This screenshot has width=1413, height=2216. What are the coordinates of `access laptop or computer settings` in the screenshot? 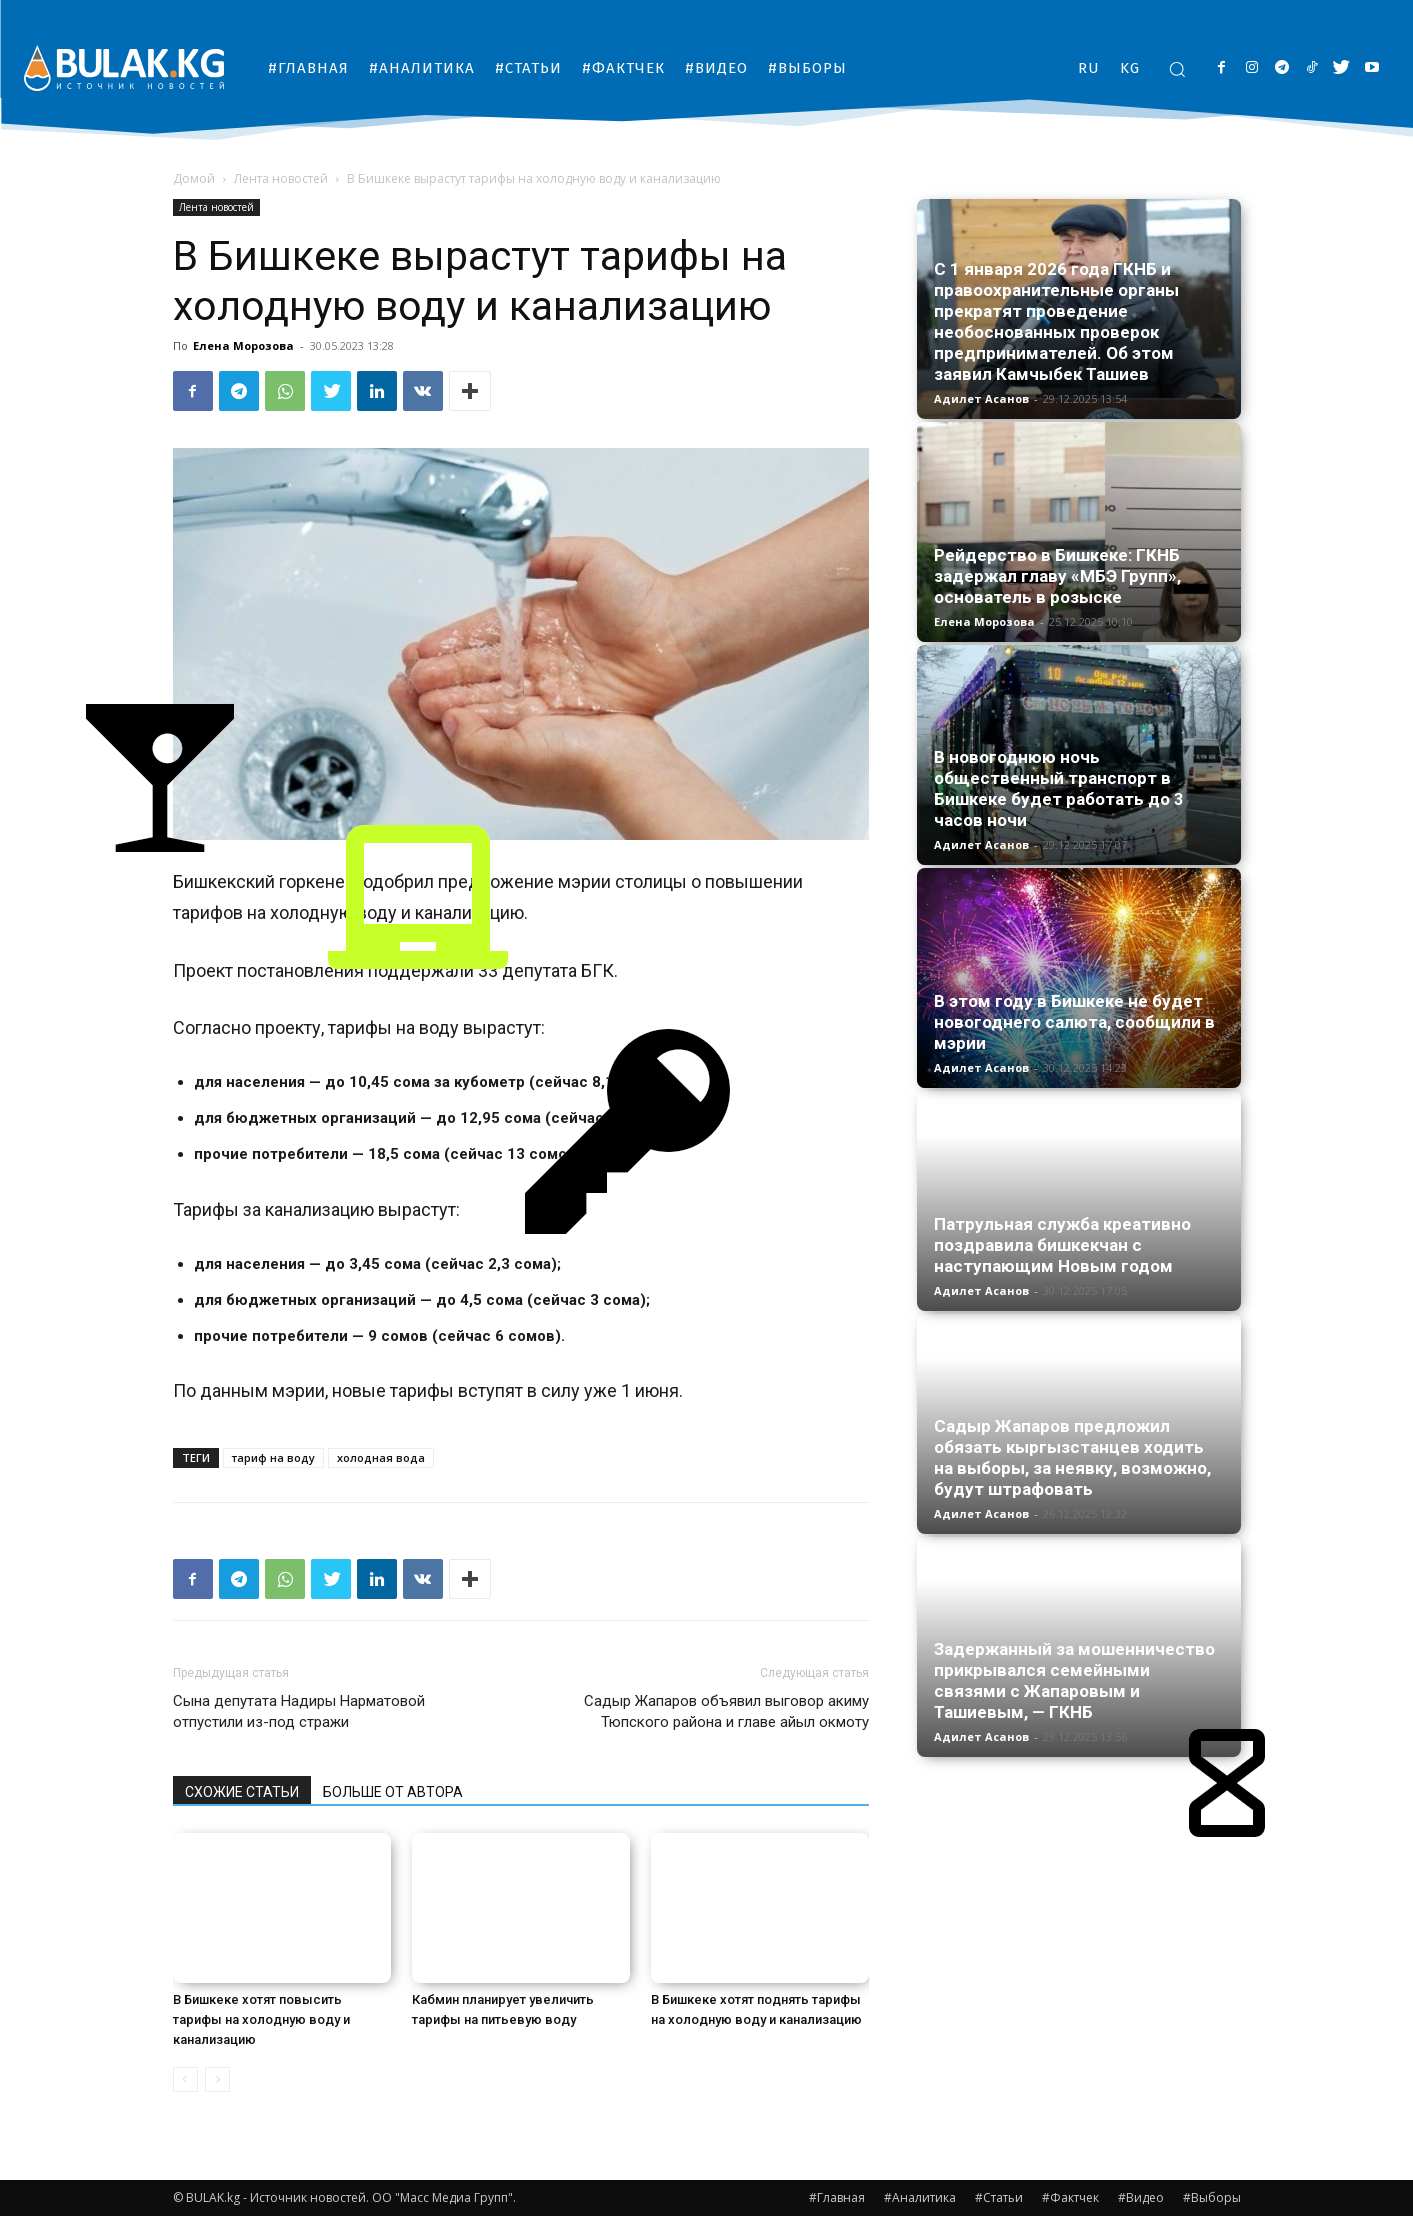 It's located at (418, 897).